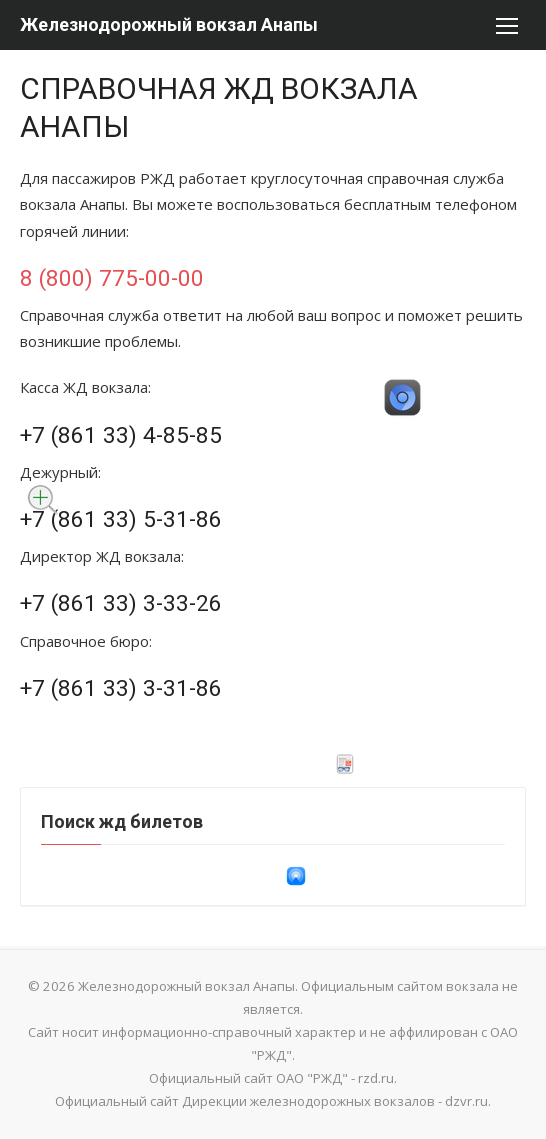  What do you see at coordinates (42, 499) in the screenshot?
I see `zoom in on the current view` at bounding box center [42, 499].